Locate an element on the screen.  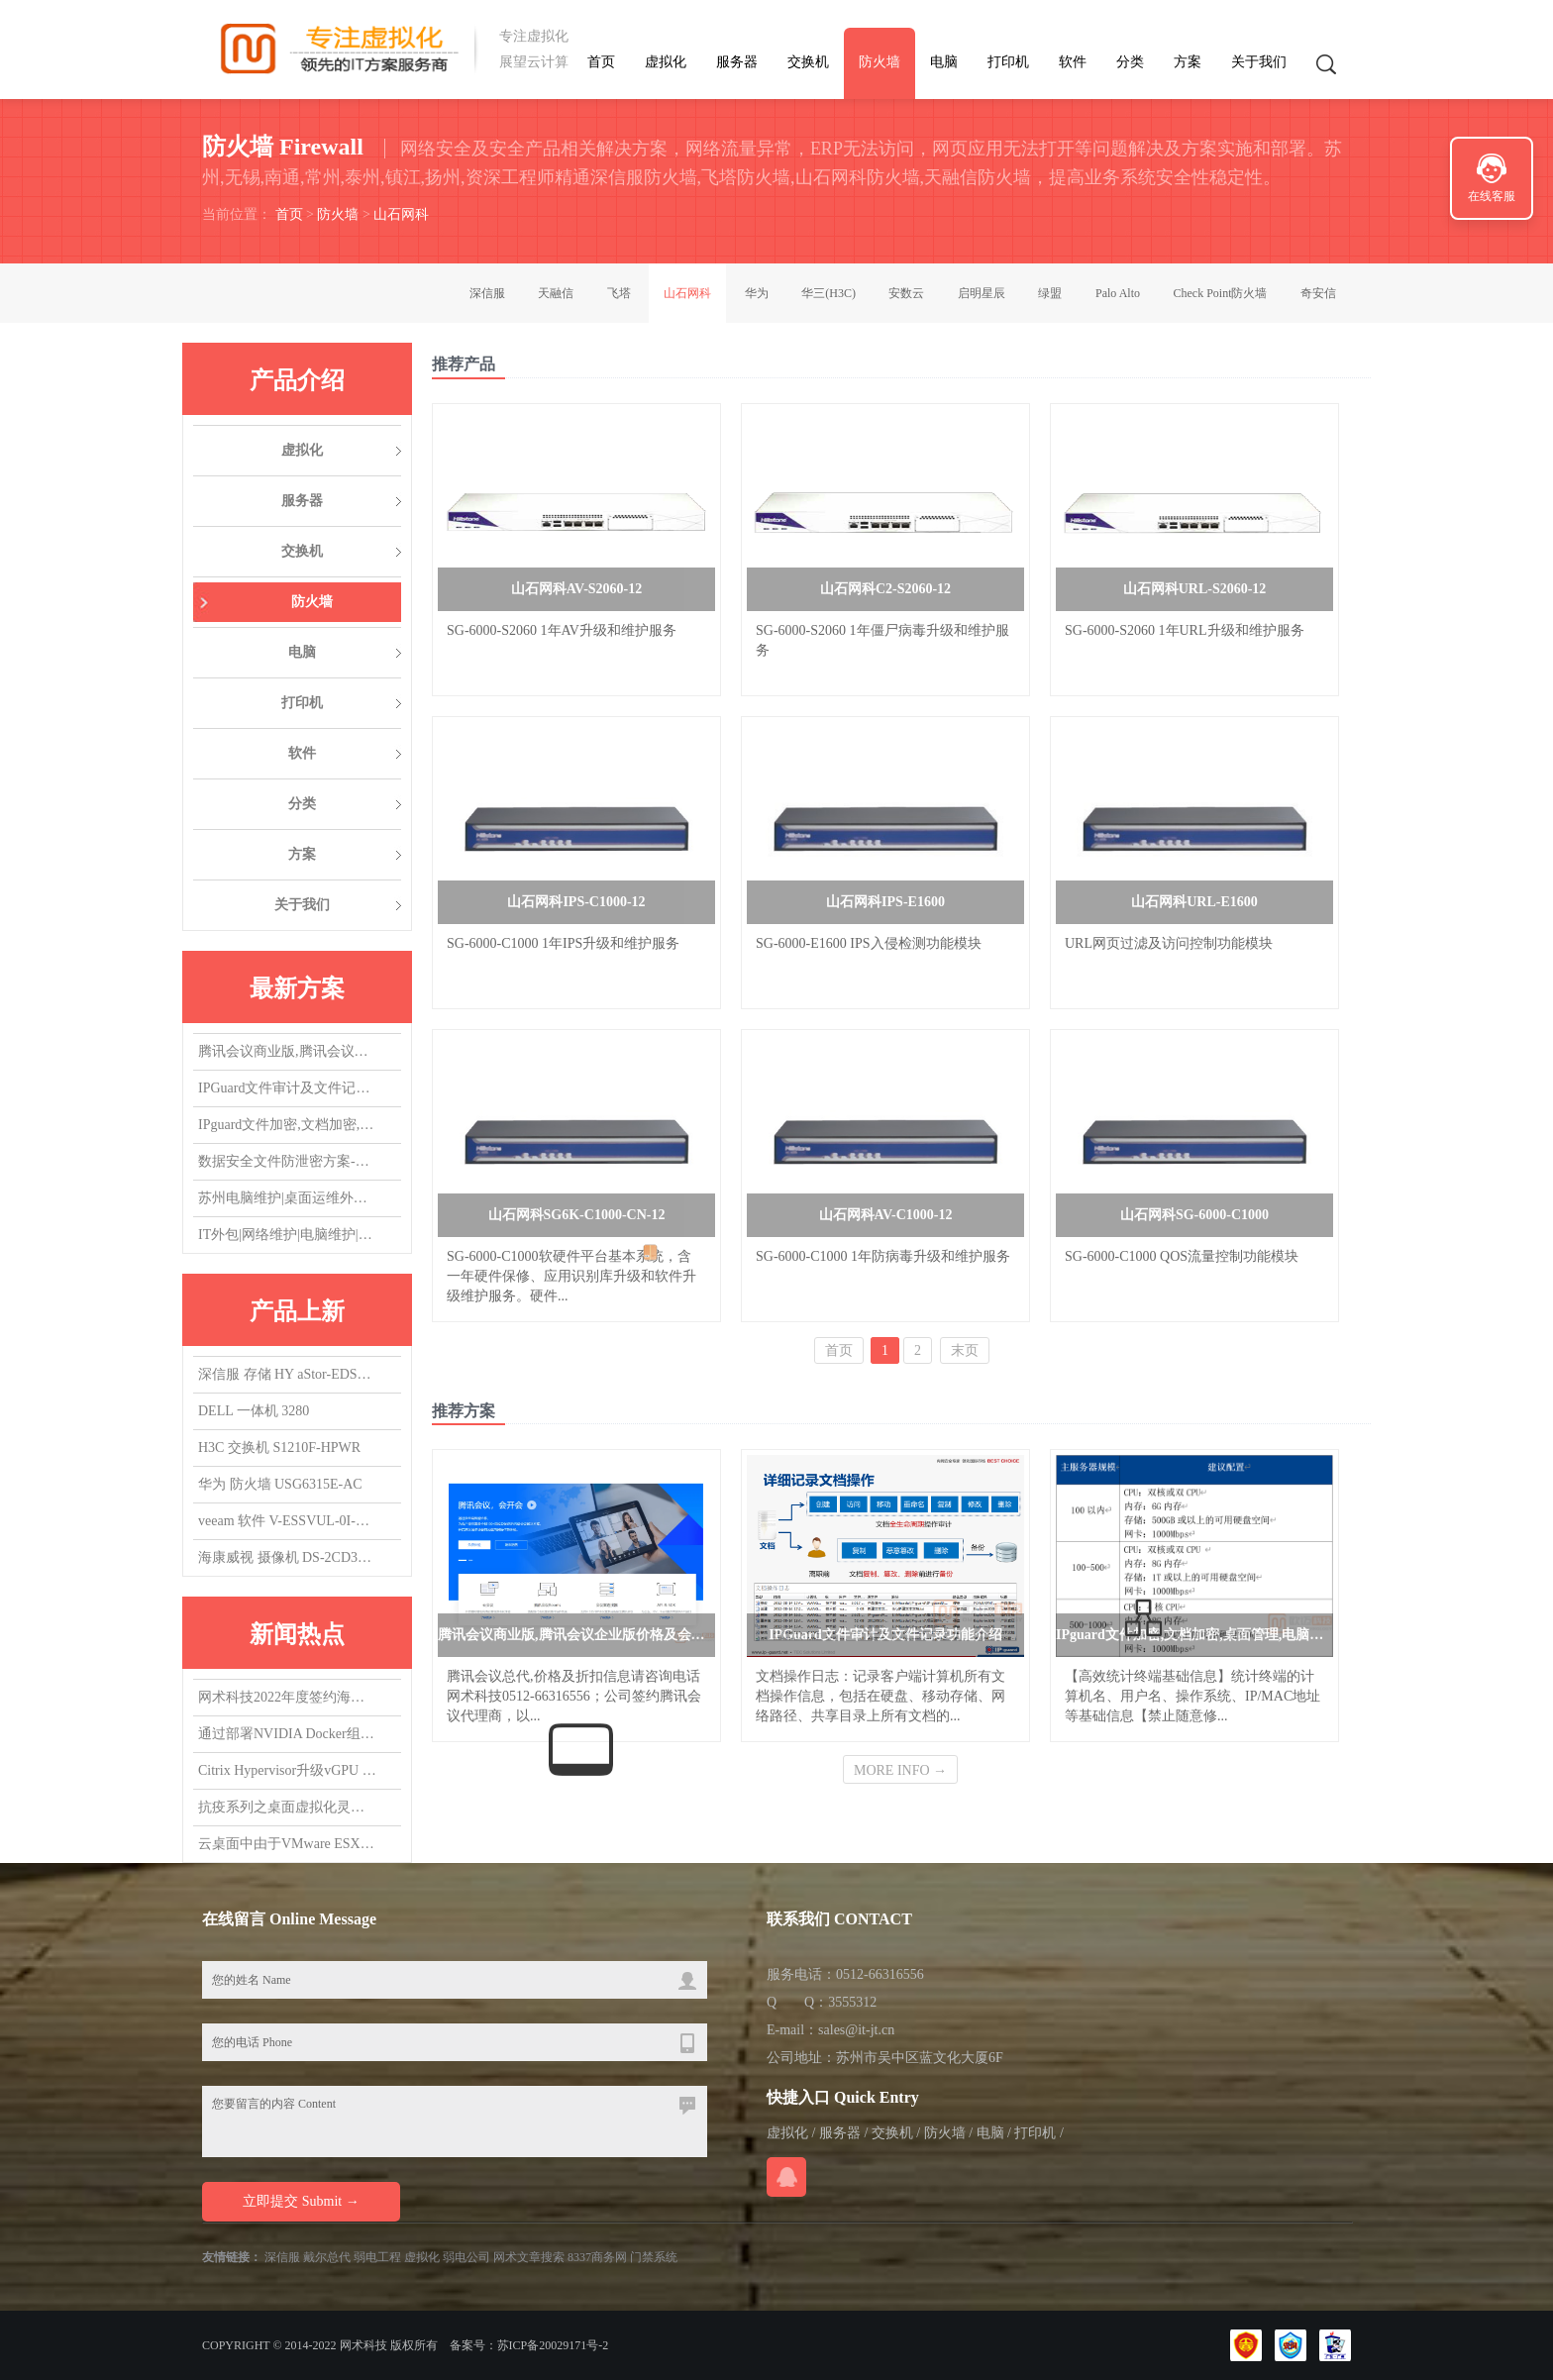
open the photos or gallery app is located at coordinates (580, 1747).